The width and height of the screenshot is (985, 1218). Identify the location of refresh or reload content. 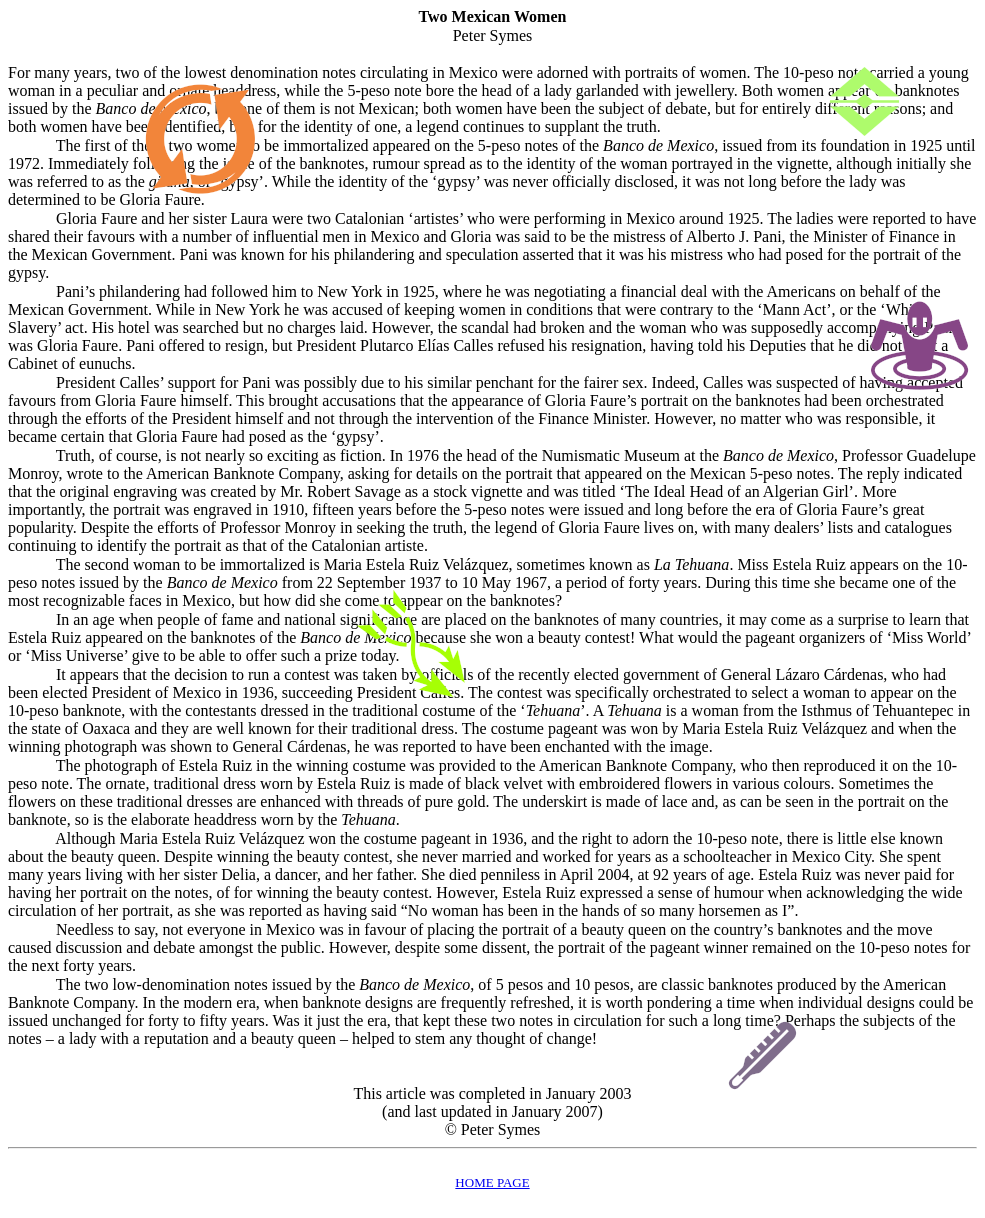
(201, 139).